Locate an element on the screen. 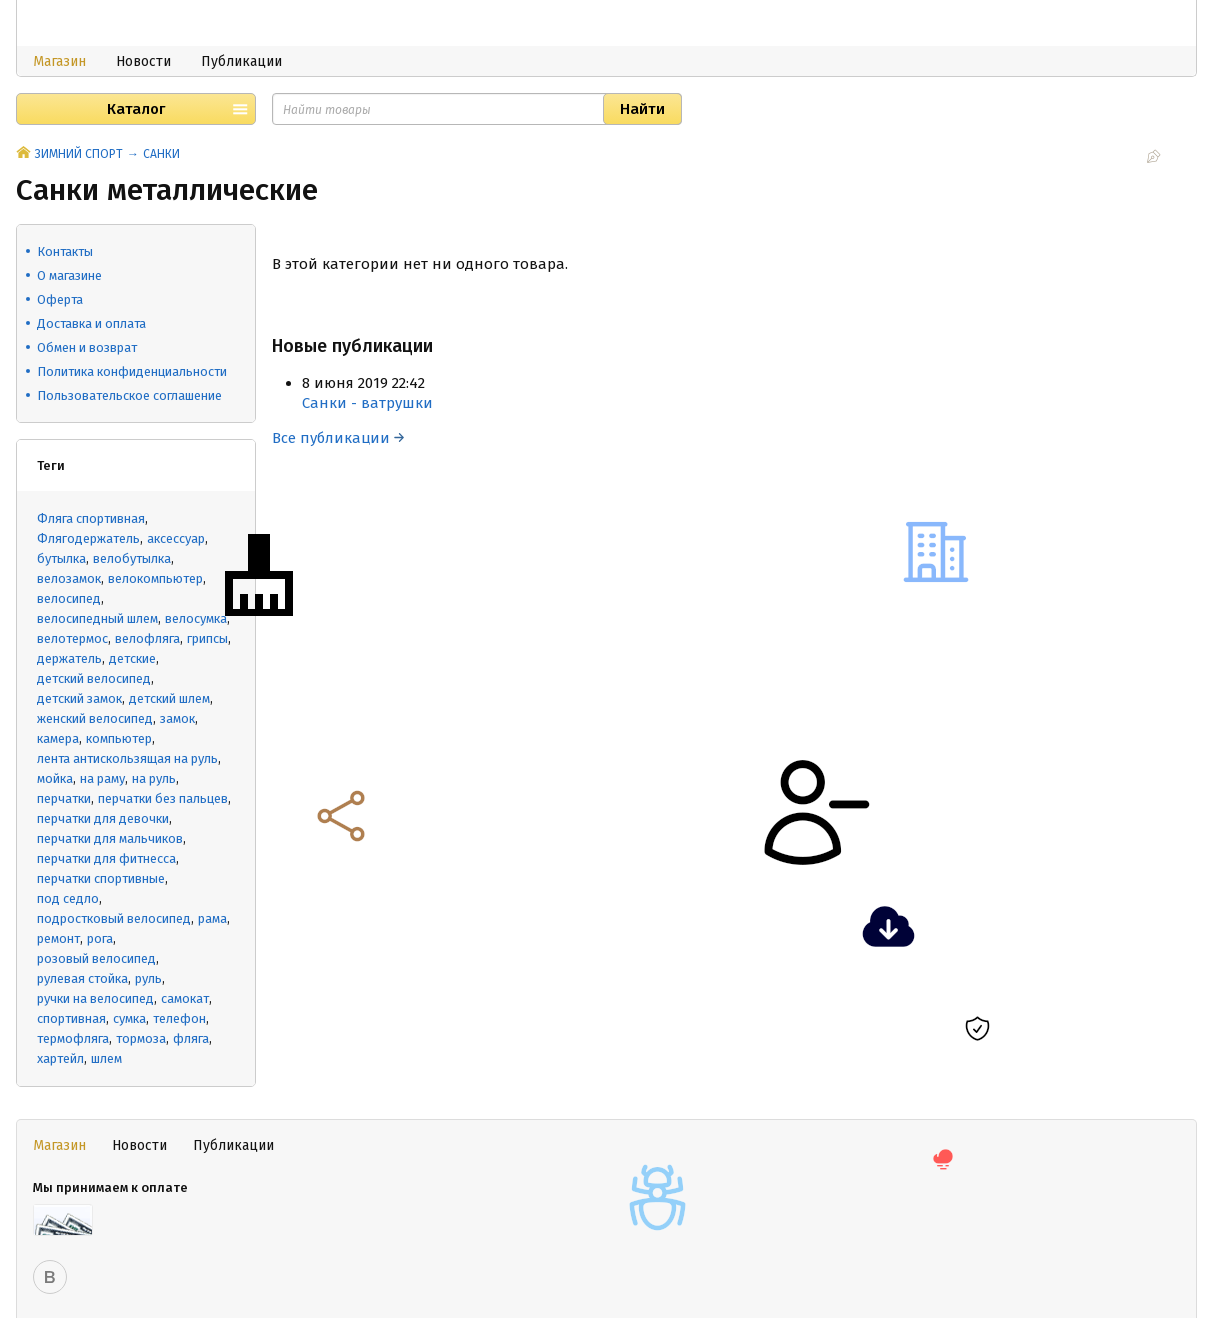 This screenshot has height=1318, width=1213. access drawing or illustration tools is located at coordinates (1153, 157).